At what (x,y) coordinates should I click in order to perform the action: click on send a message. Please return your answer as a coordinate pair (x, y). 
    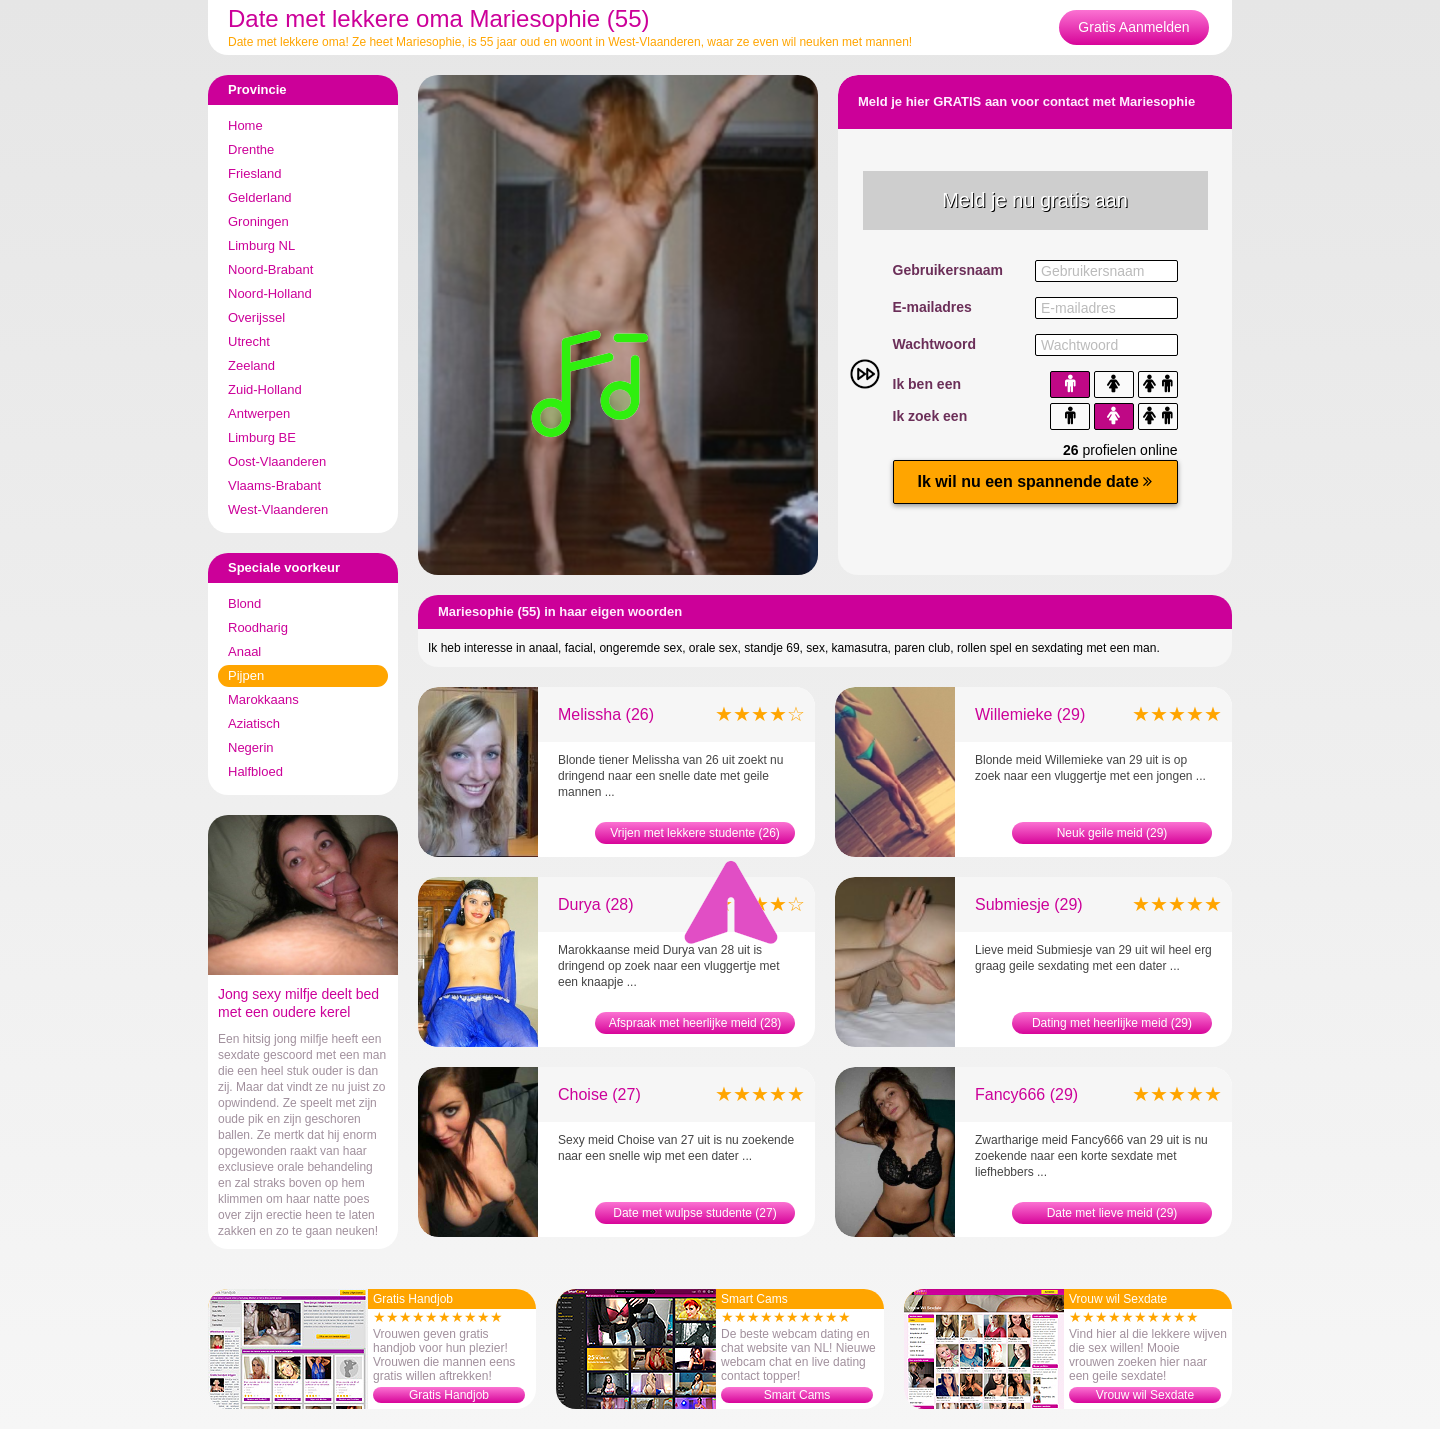
    Looking at the image, I should click on (731, 904).